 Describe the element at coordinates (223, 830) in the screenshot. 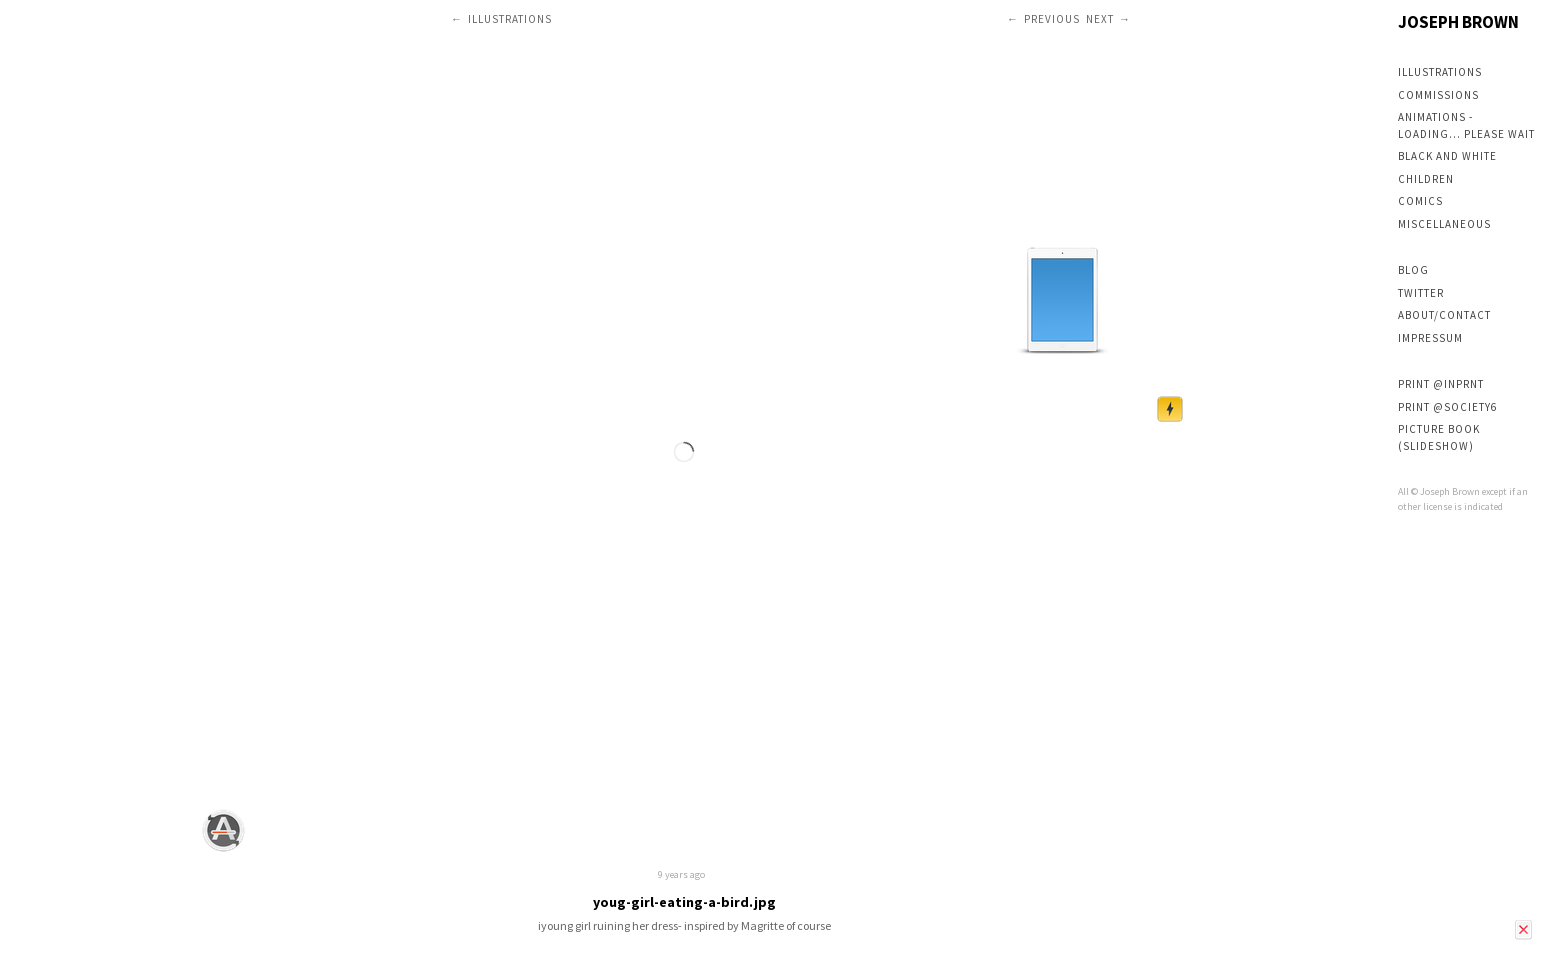

I see `open the software updater application` at that location.